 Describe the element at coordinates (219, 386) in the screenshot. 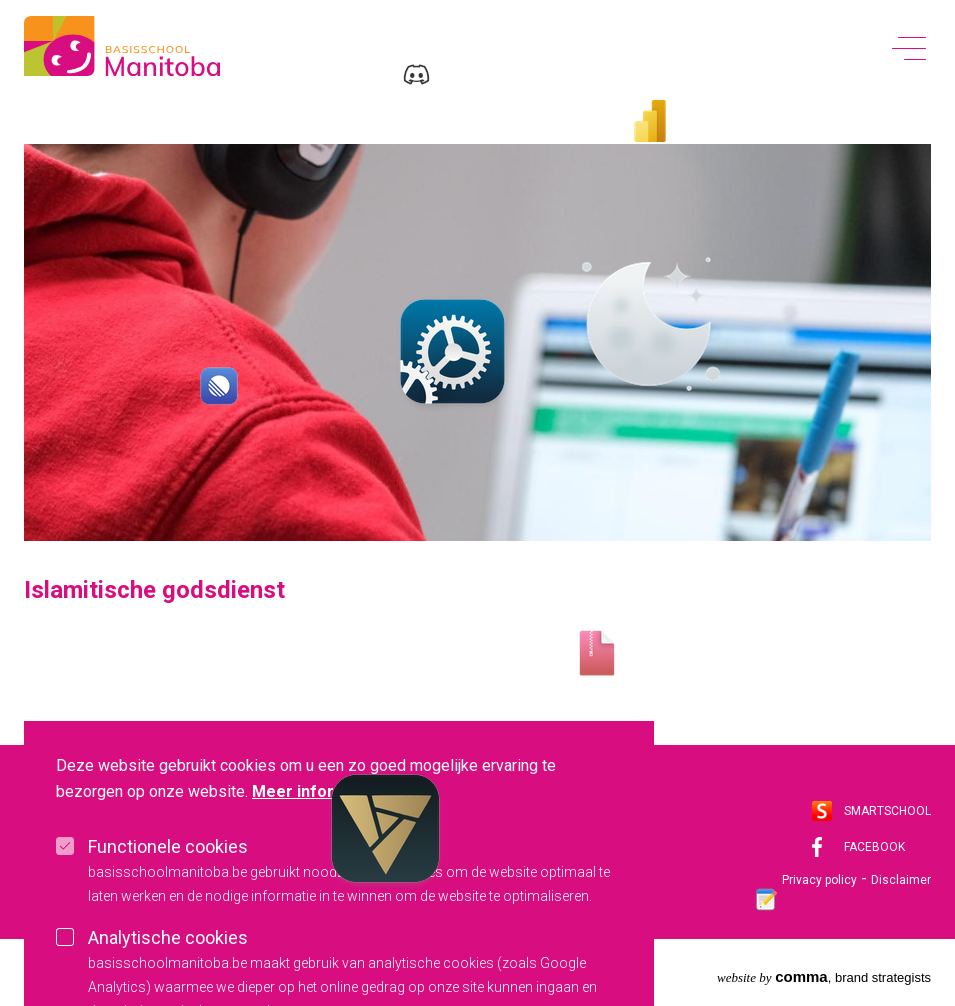

I see `open the Linear app` at that location.